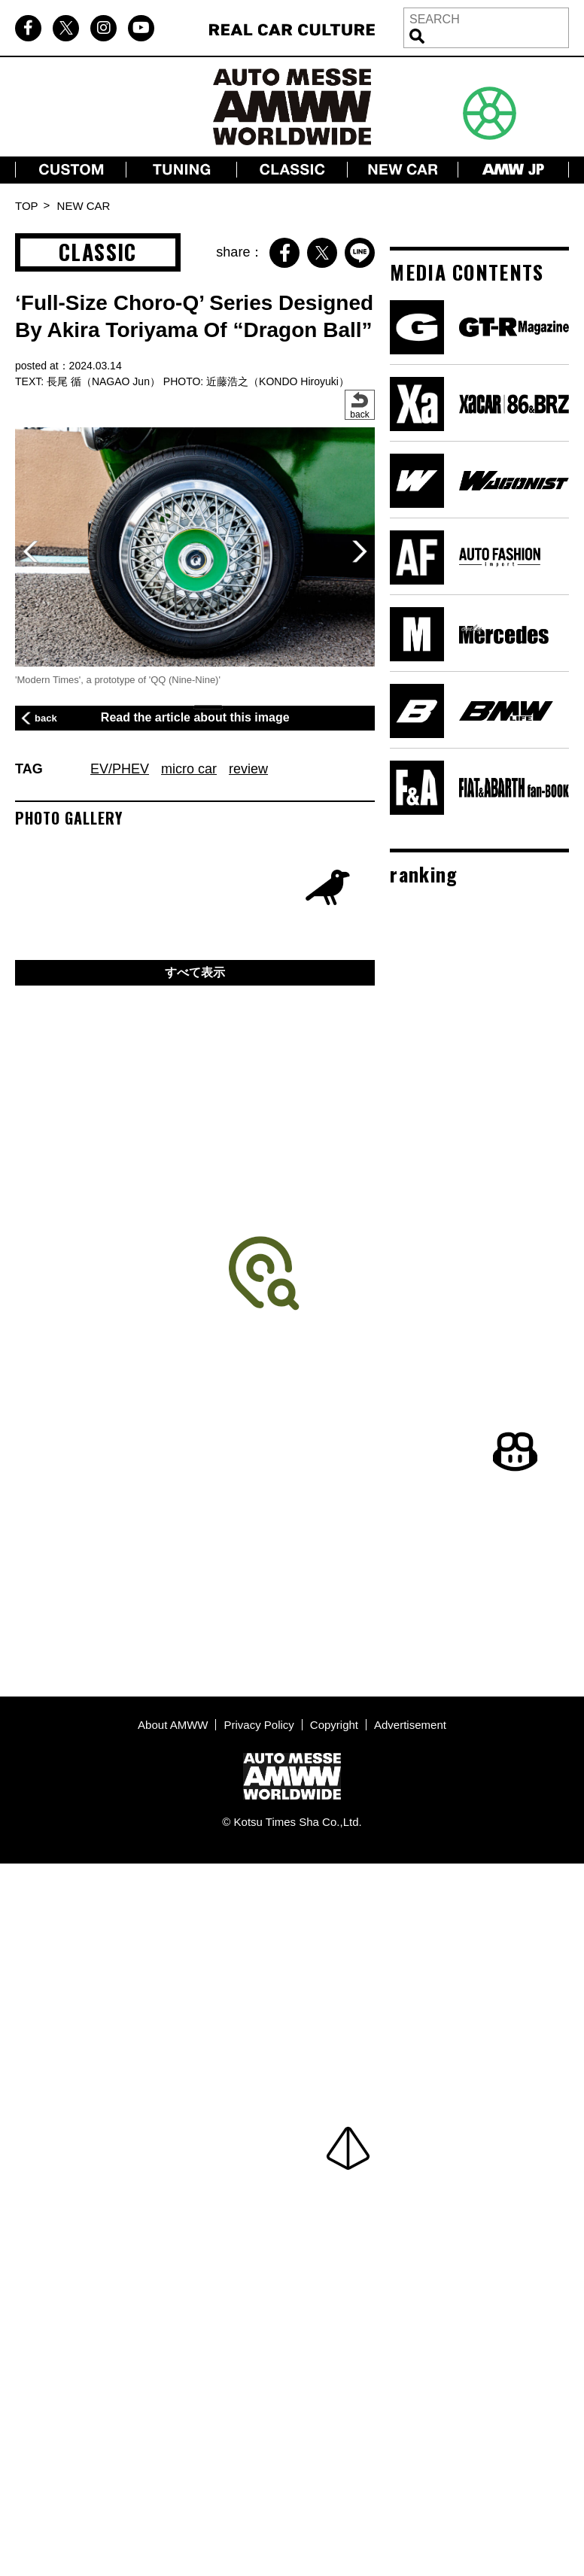  Describe the element at coordinates (348, 2148) in the screenshot. I see `access 3D modeling or rendering tools` at that location.